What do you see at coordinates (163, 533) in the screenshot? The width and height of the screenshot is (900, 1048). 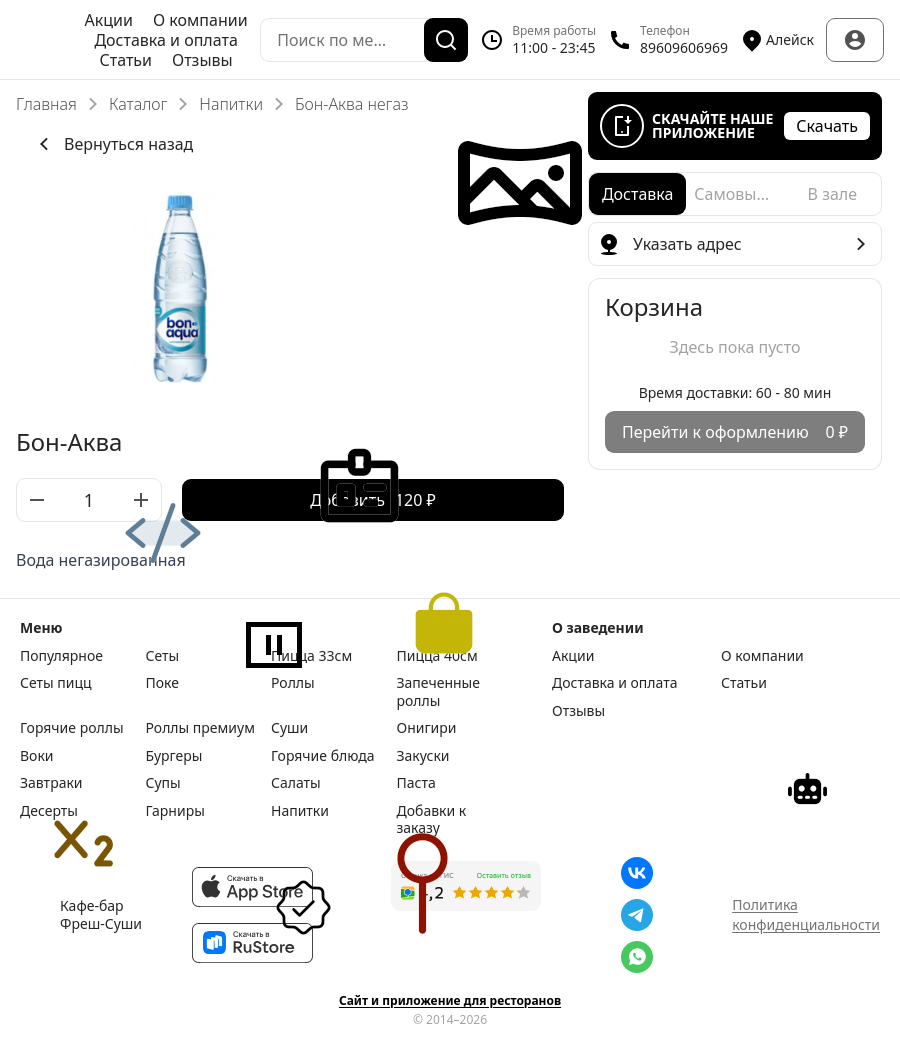 I see `view or edit source code` at bounding box center [163, 533].